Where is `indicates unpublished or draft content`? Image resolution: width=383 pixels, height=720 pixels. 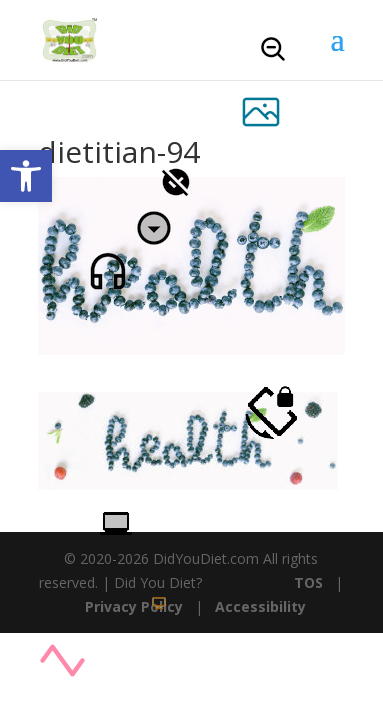 indicates unpublished or draft content is located at coordinates (176, 182).